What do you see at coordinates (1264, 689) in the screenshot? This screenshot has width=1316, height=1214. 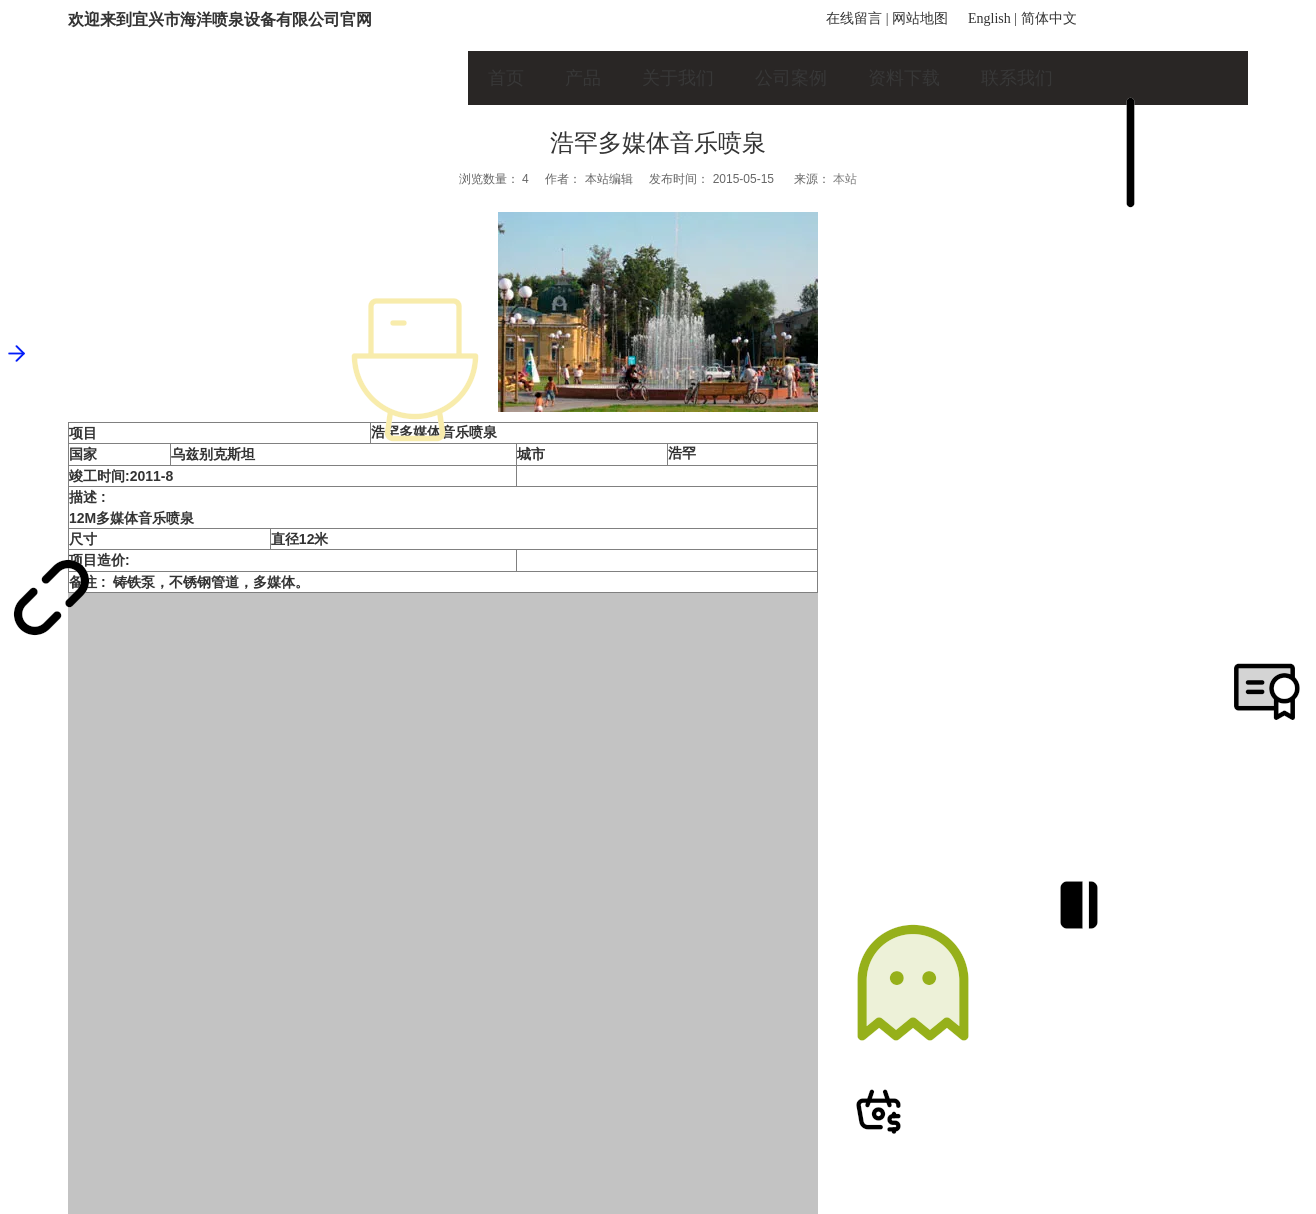 I see `view certification or credentials` at bounding box center [1264, 689].